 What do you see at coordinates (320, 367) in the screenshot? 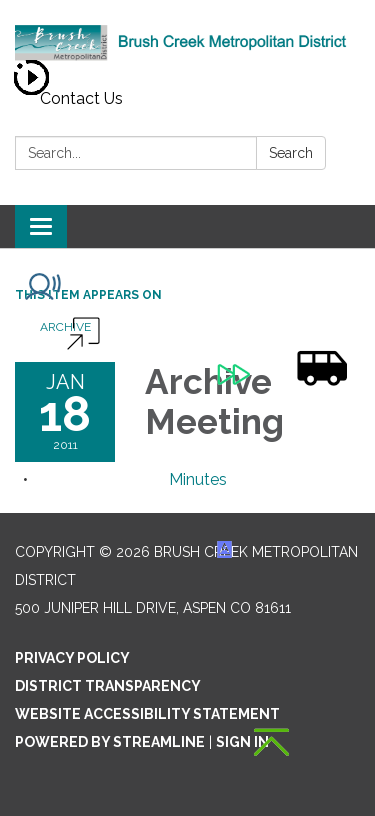
I see `track delivery or shipping status` at bounding box center [320, 367].